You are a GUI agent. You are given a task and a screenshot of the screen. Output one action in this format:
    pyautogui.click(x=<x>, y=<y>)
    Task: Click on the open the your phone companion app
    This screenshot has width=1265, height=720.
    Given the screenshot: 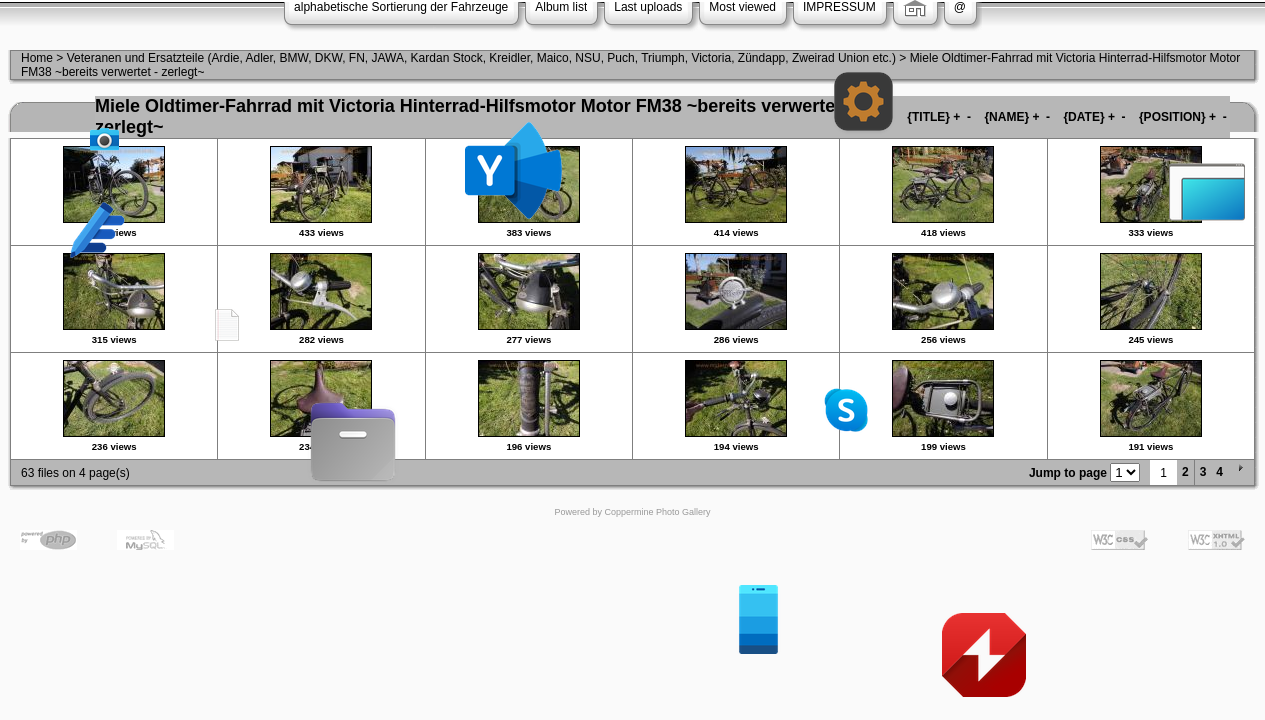 What is the action you would take?
    pyautogui.click(x=758, y=619)
    